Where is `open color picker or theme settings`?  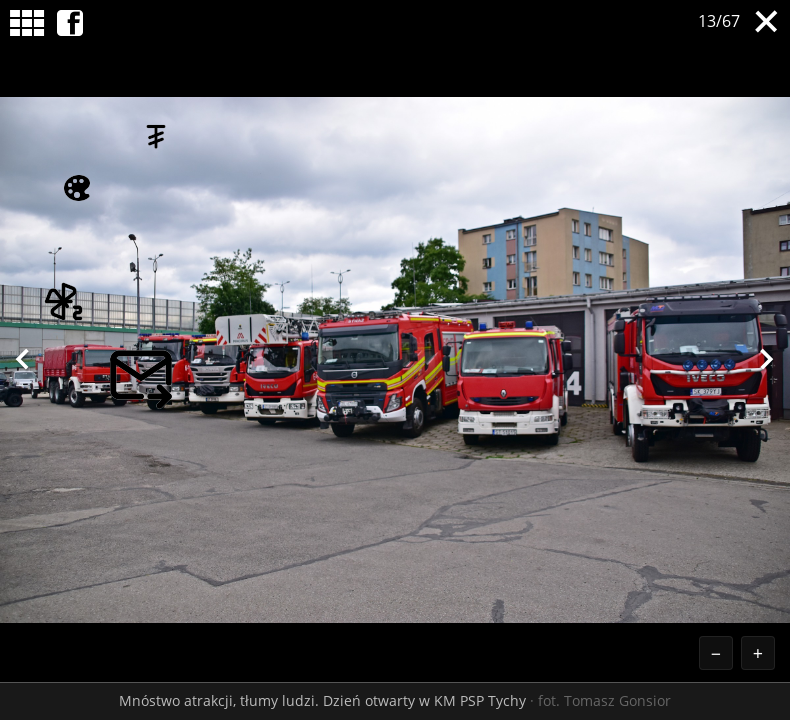 open color picker or theme settings is located at coordinates (77, 188).